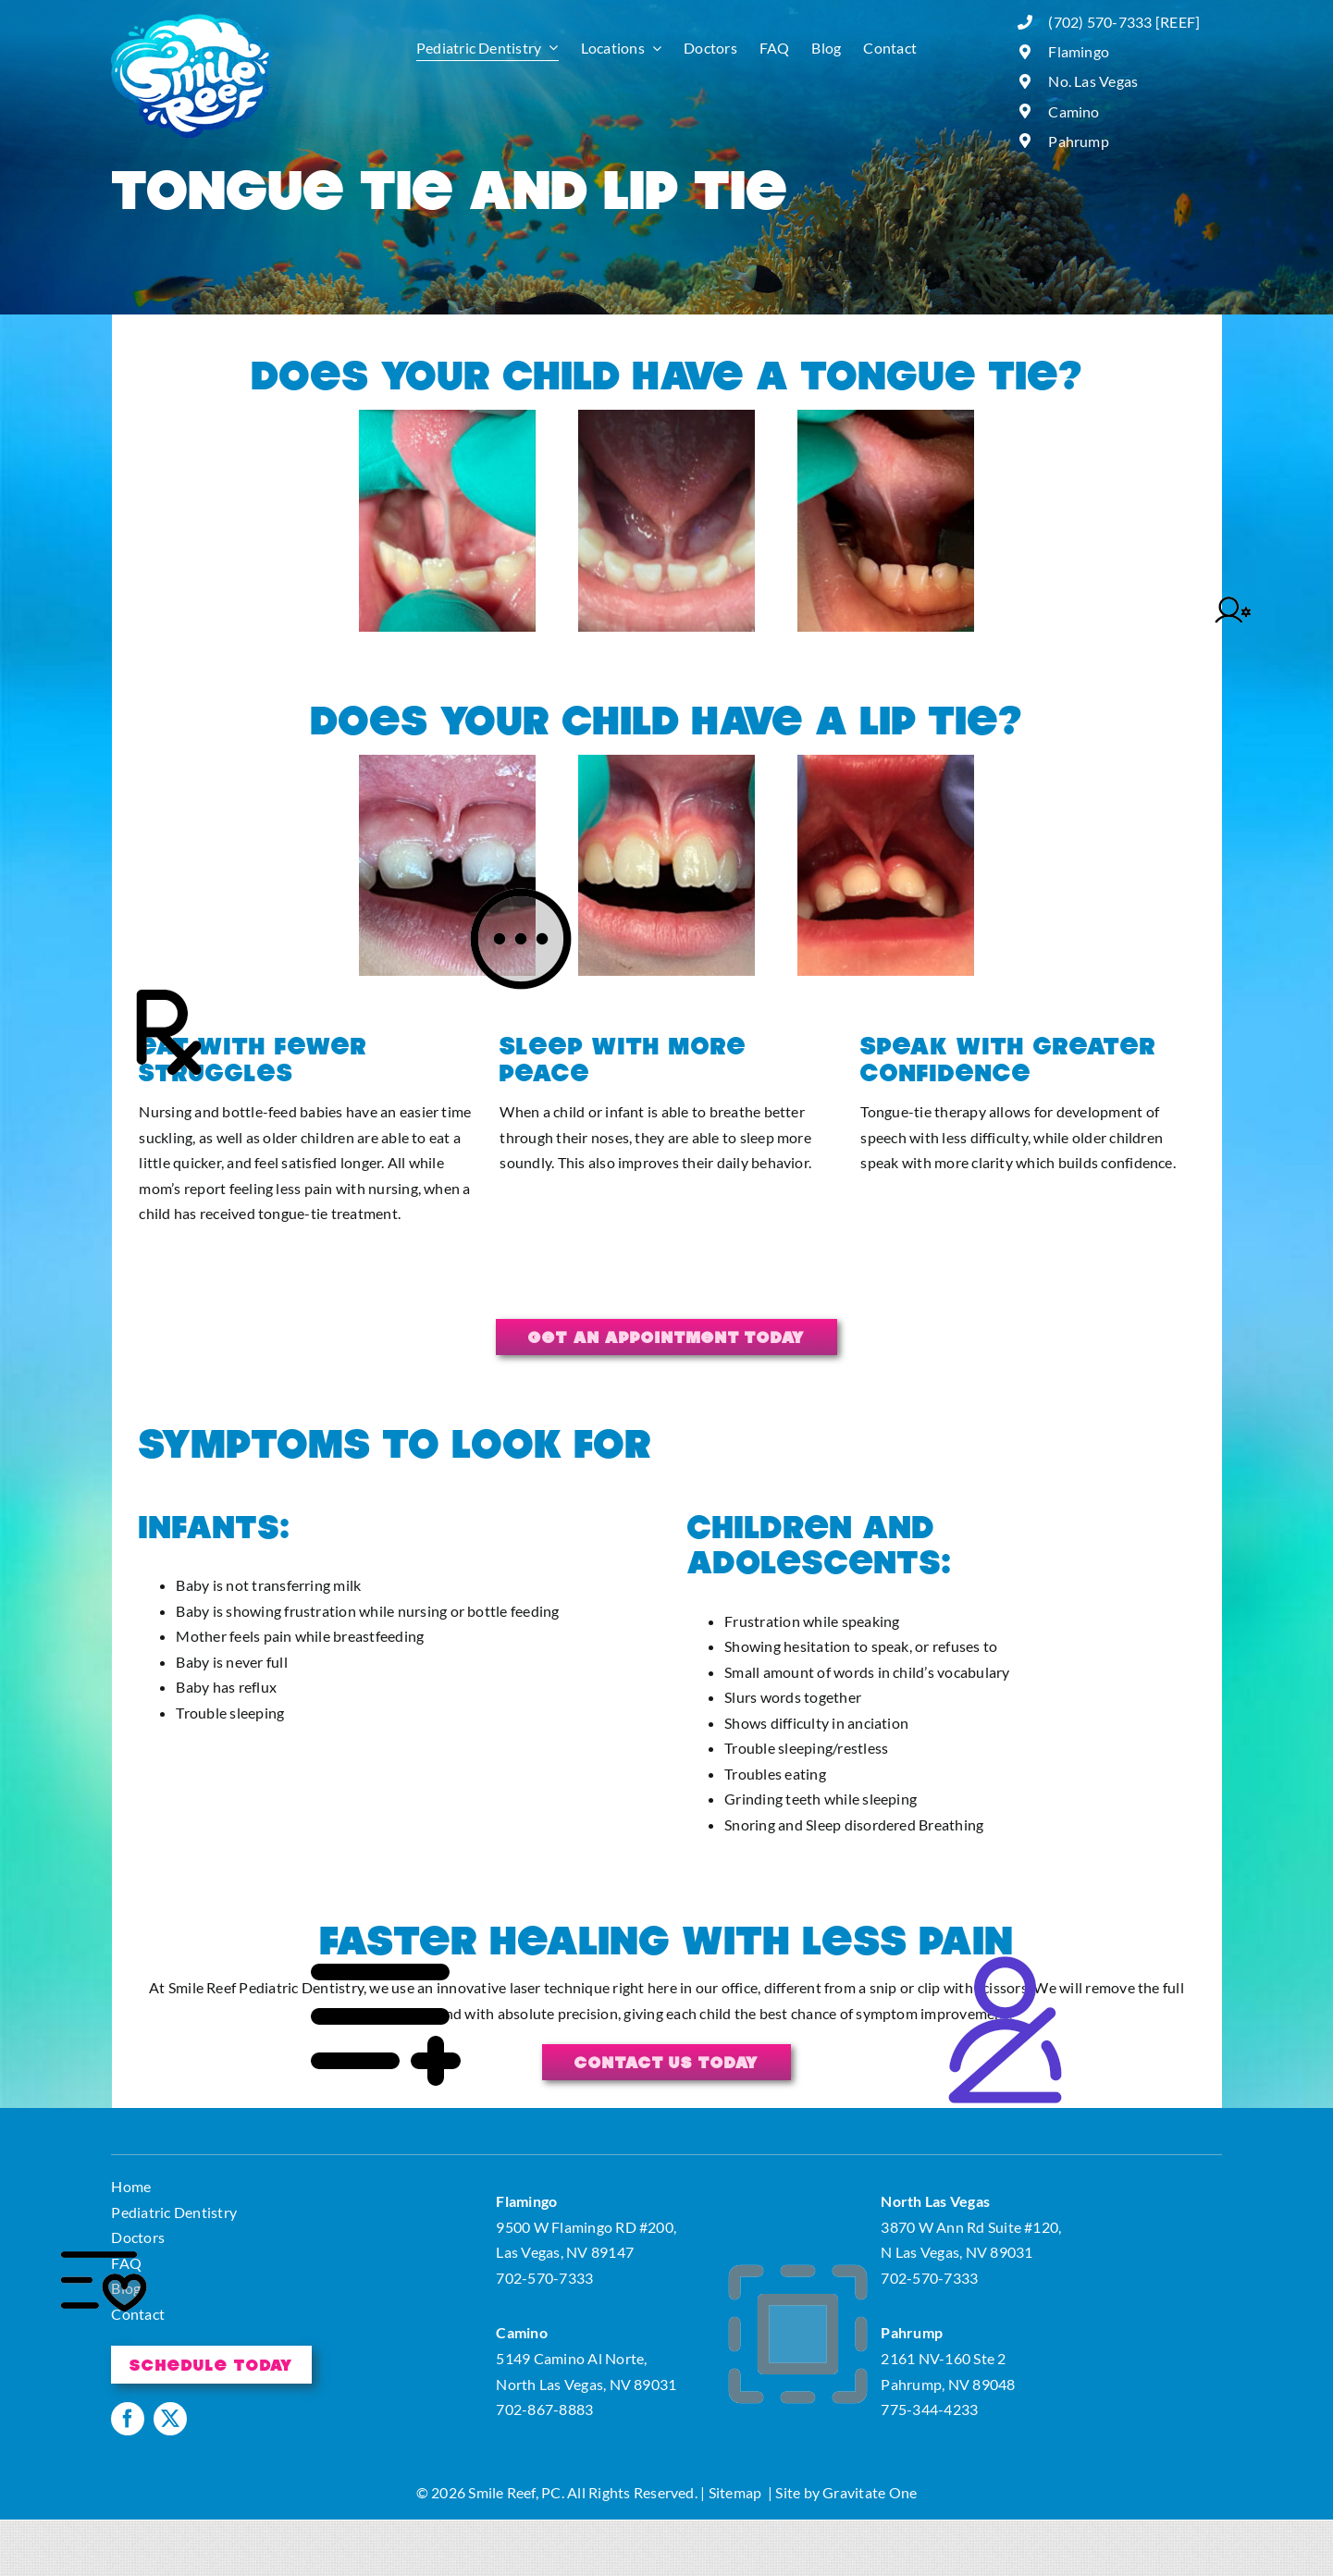 This screenshot has width=1333, height=2576. Describe the element at coordinates (99, 2280) in the screenshot. I see `view your favorites list` at that location.